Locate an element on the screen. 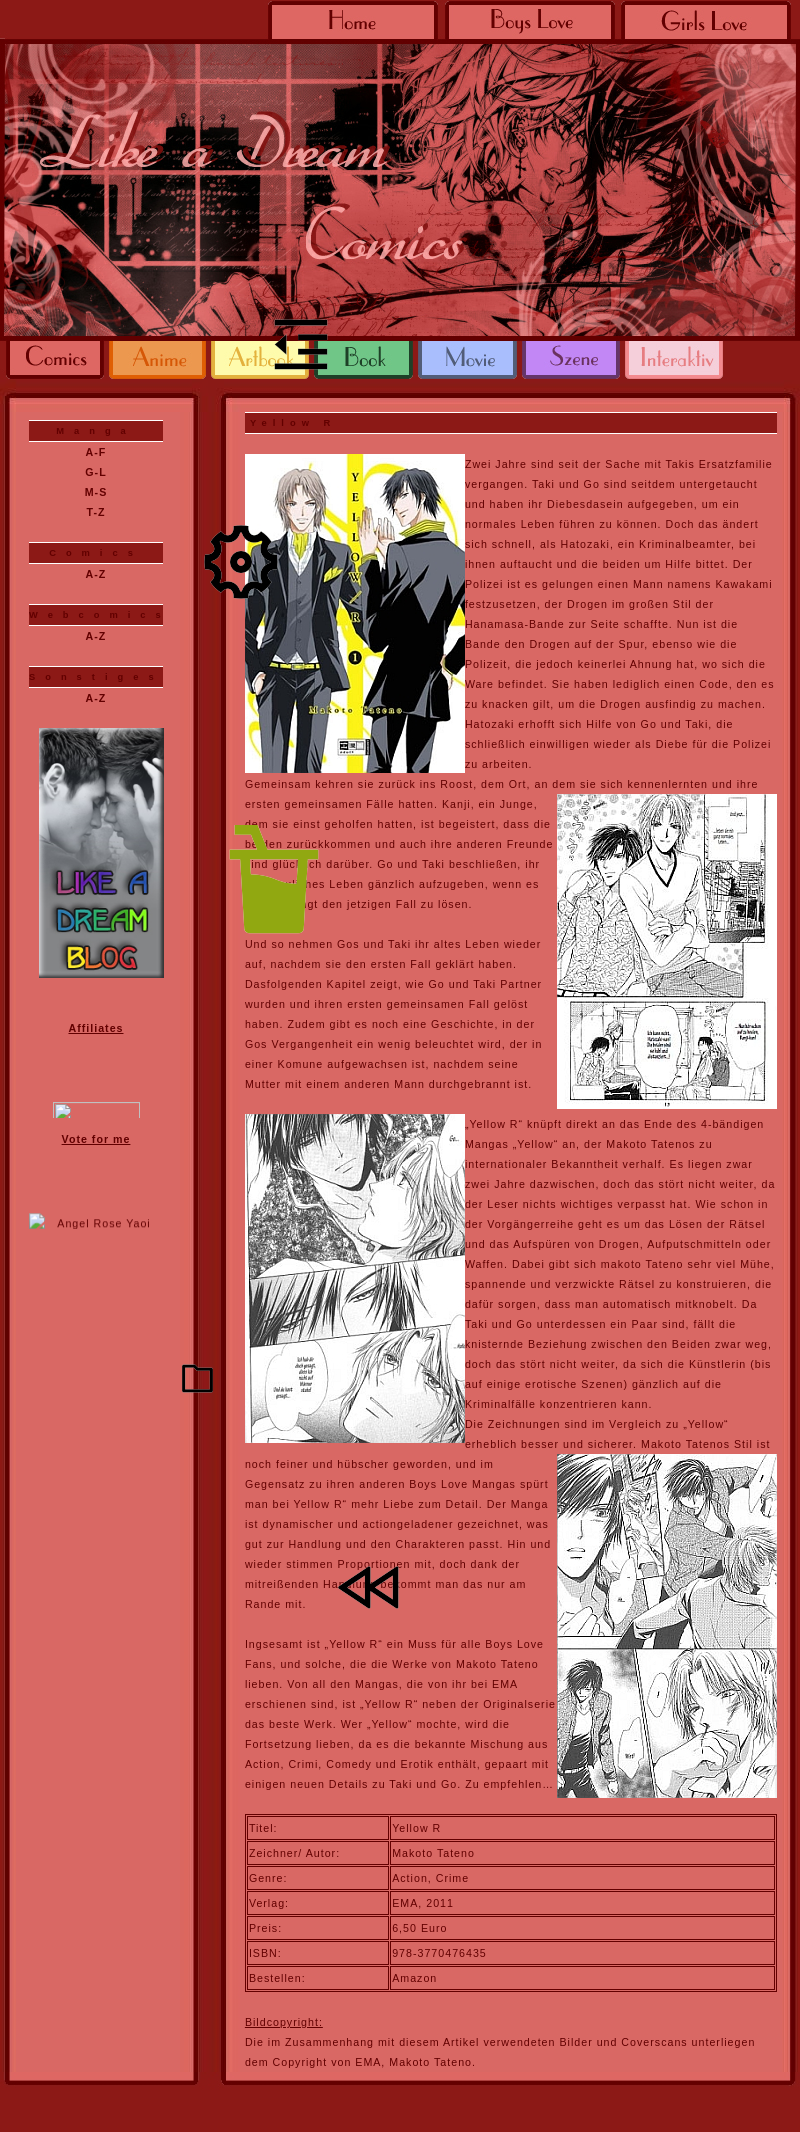 This screenshot has height=2132, width=800. rewind media to the beginning is located at coordinates (370, 1587).